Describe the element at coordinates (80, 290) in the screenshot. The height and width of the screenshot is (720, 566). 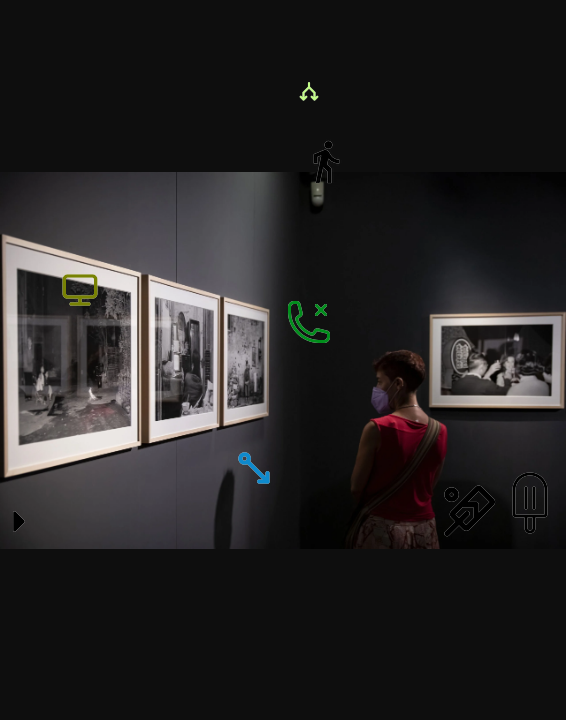
I see `access display settings` at that location.